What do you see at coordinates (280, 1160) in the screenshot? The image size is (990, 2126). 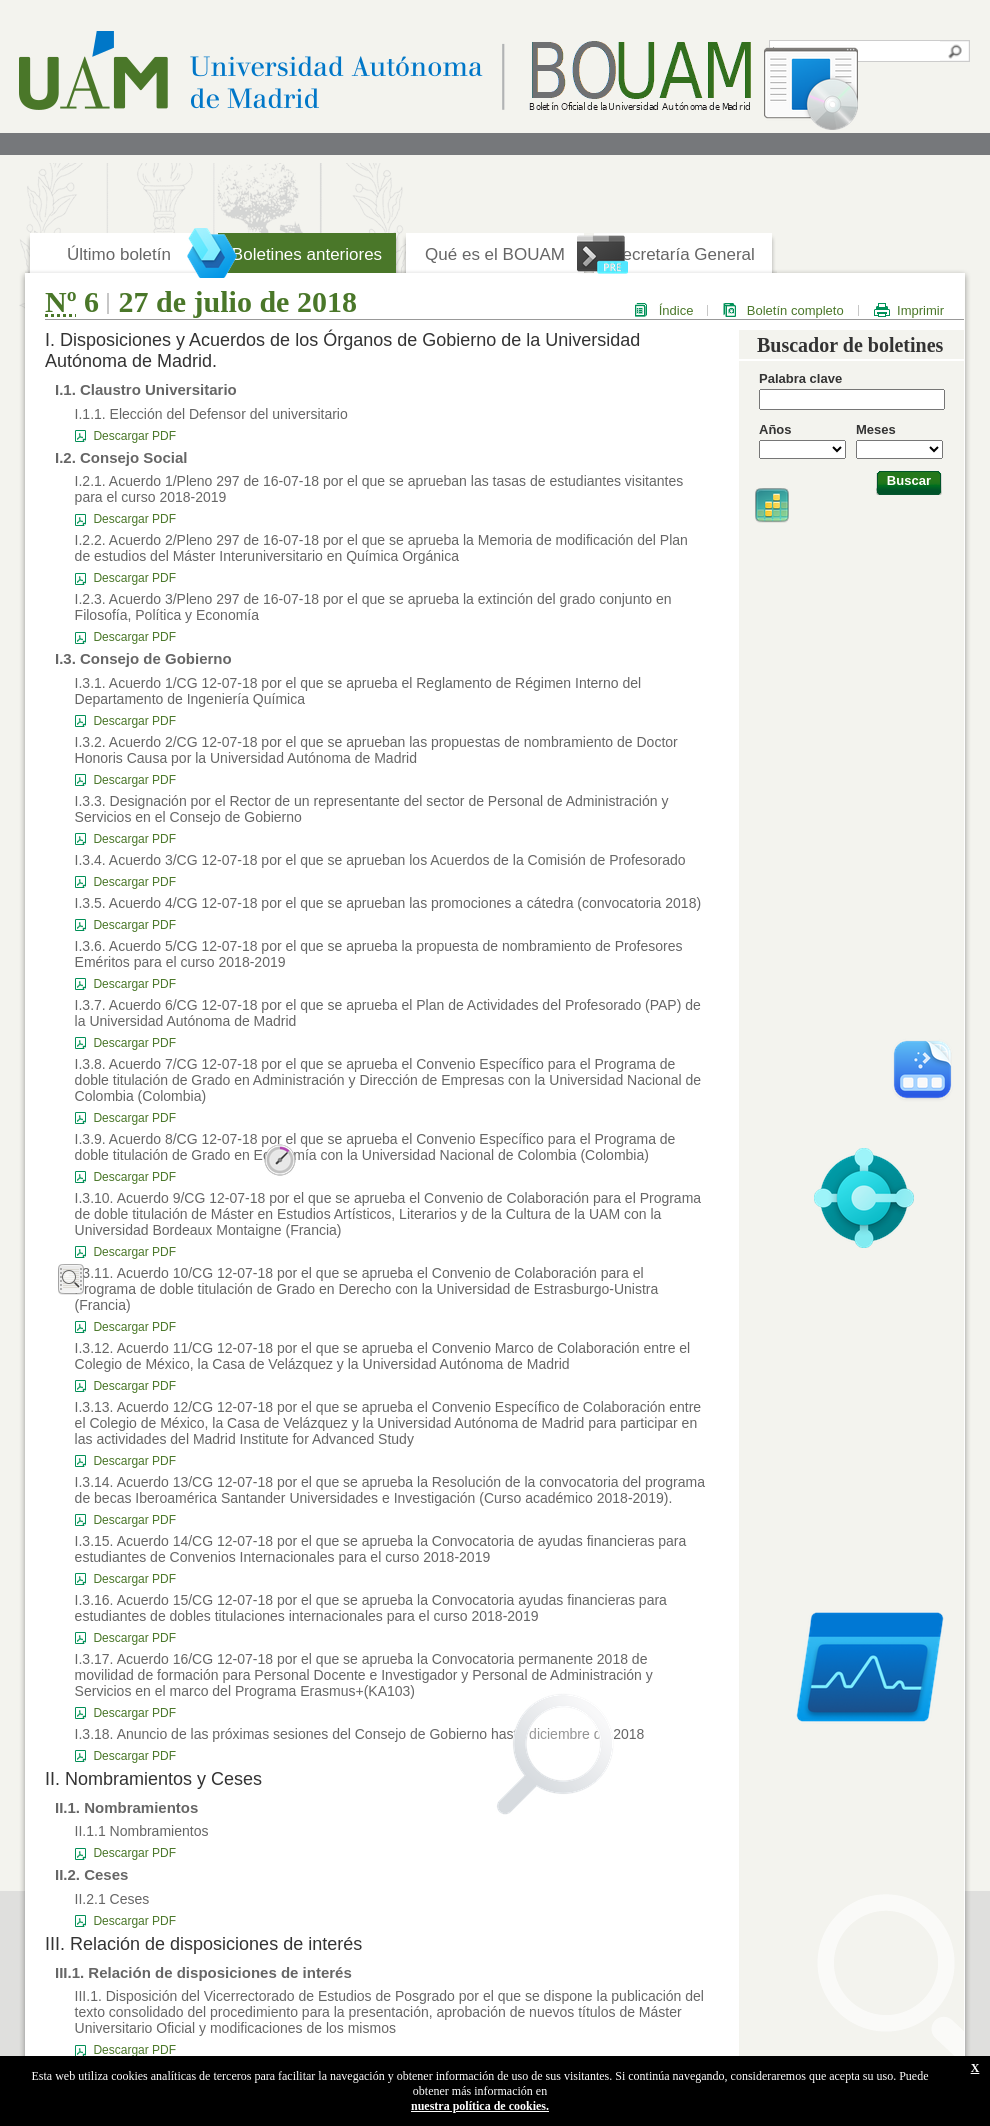 I see `open sysprof system profiler application` at bounding box center [280, 1160].